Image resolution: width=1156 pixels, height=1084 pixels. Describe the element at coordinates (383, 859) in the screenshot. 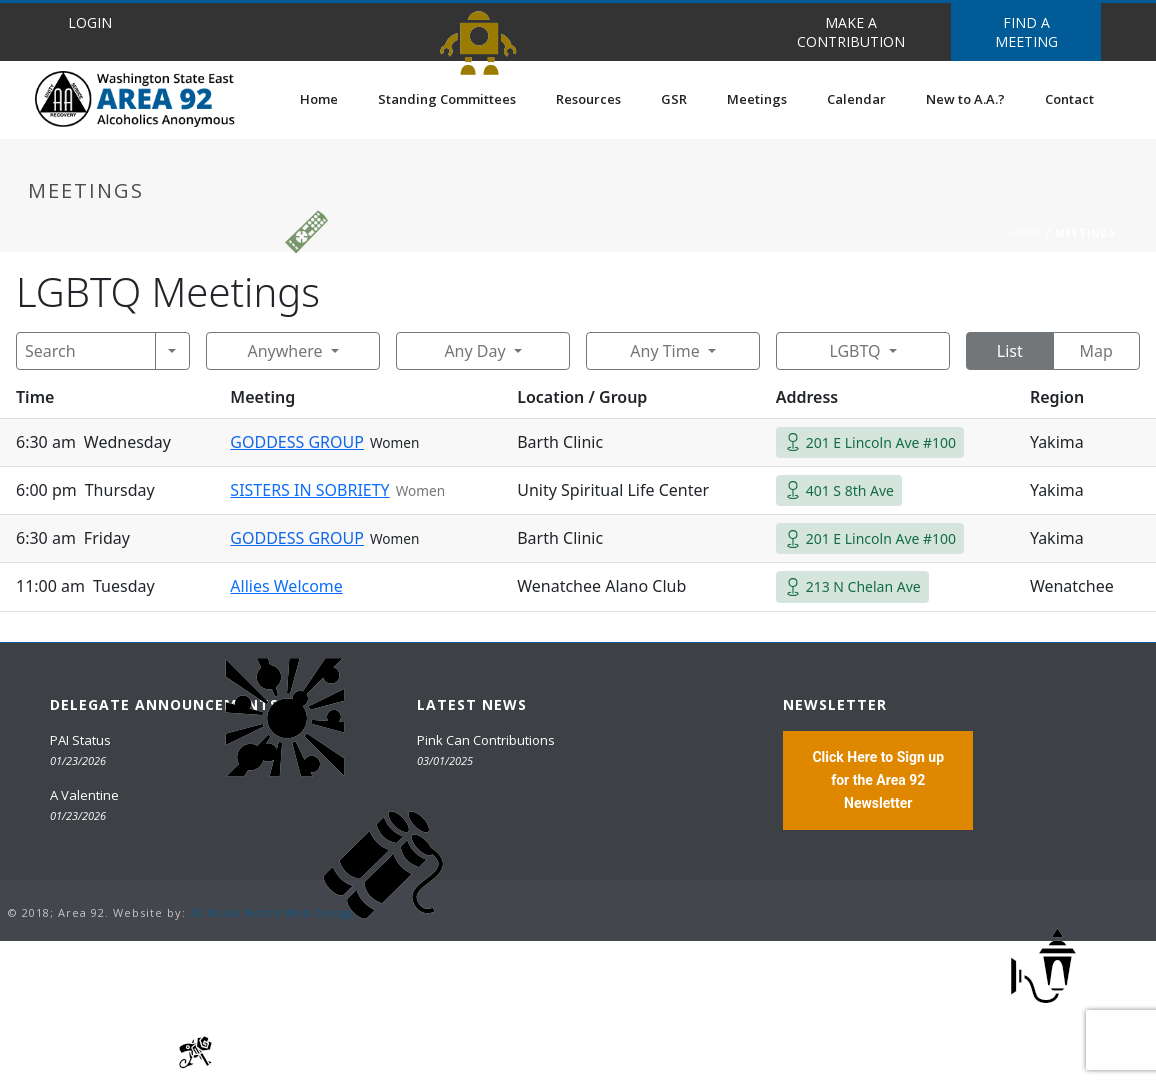

I see `explosive item or power-up in a game` at that location.